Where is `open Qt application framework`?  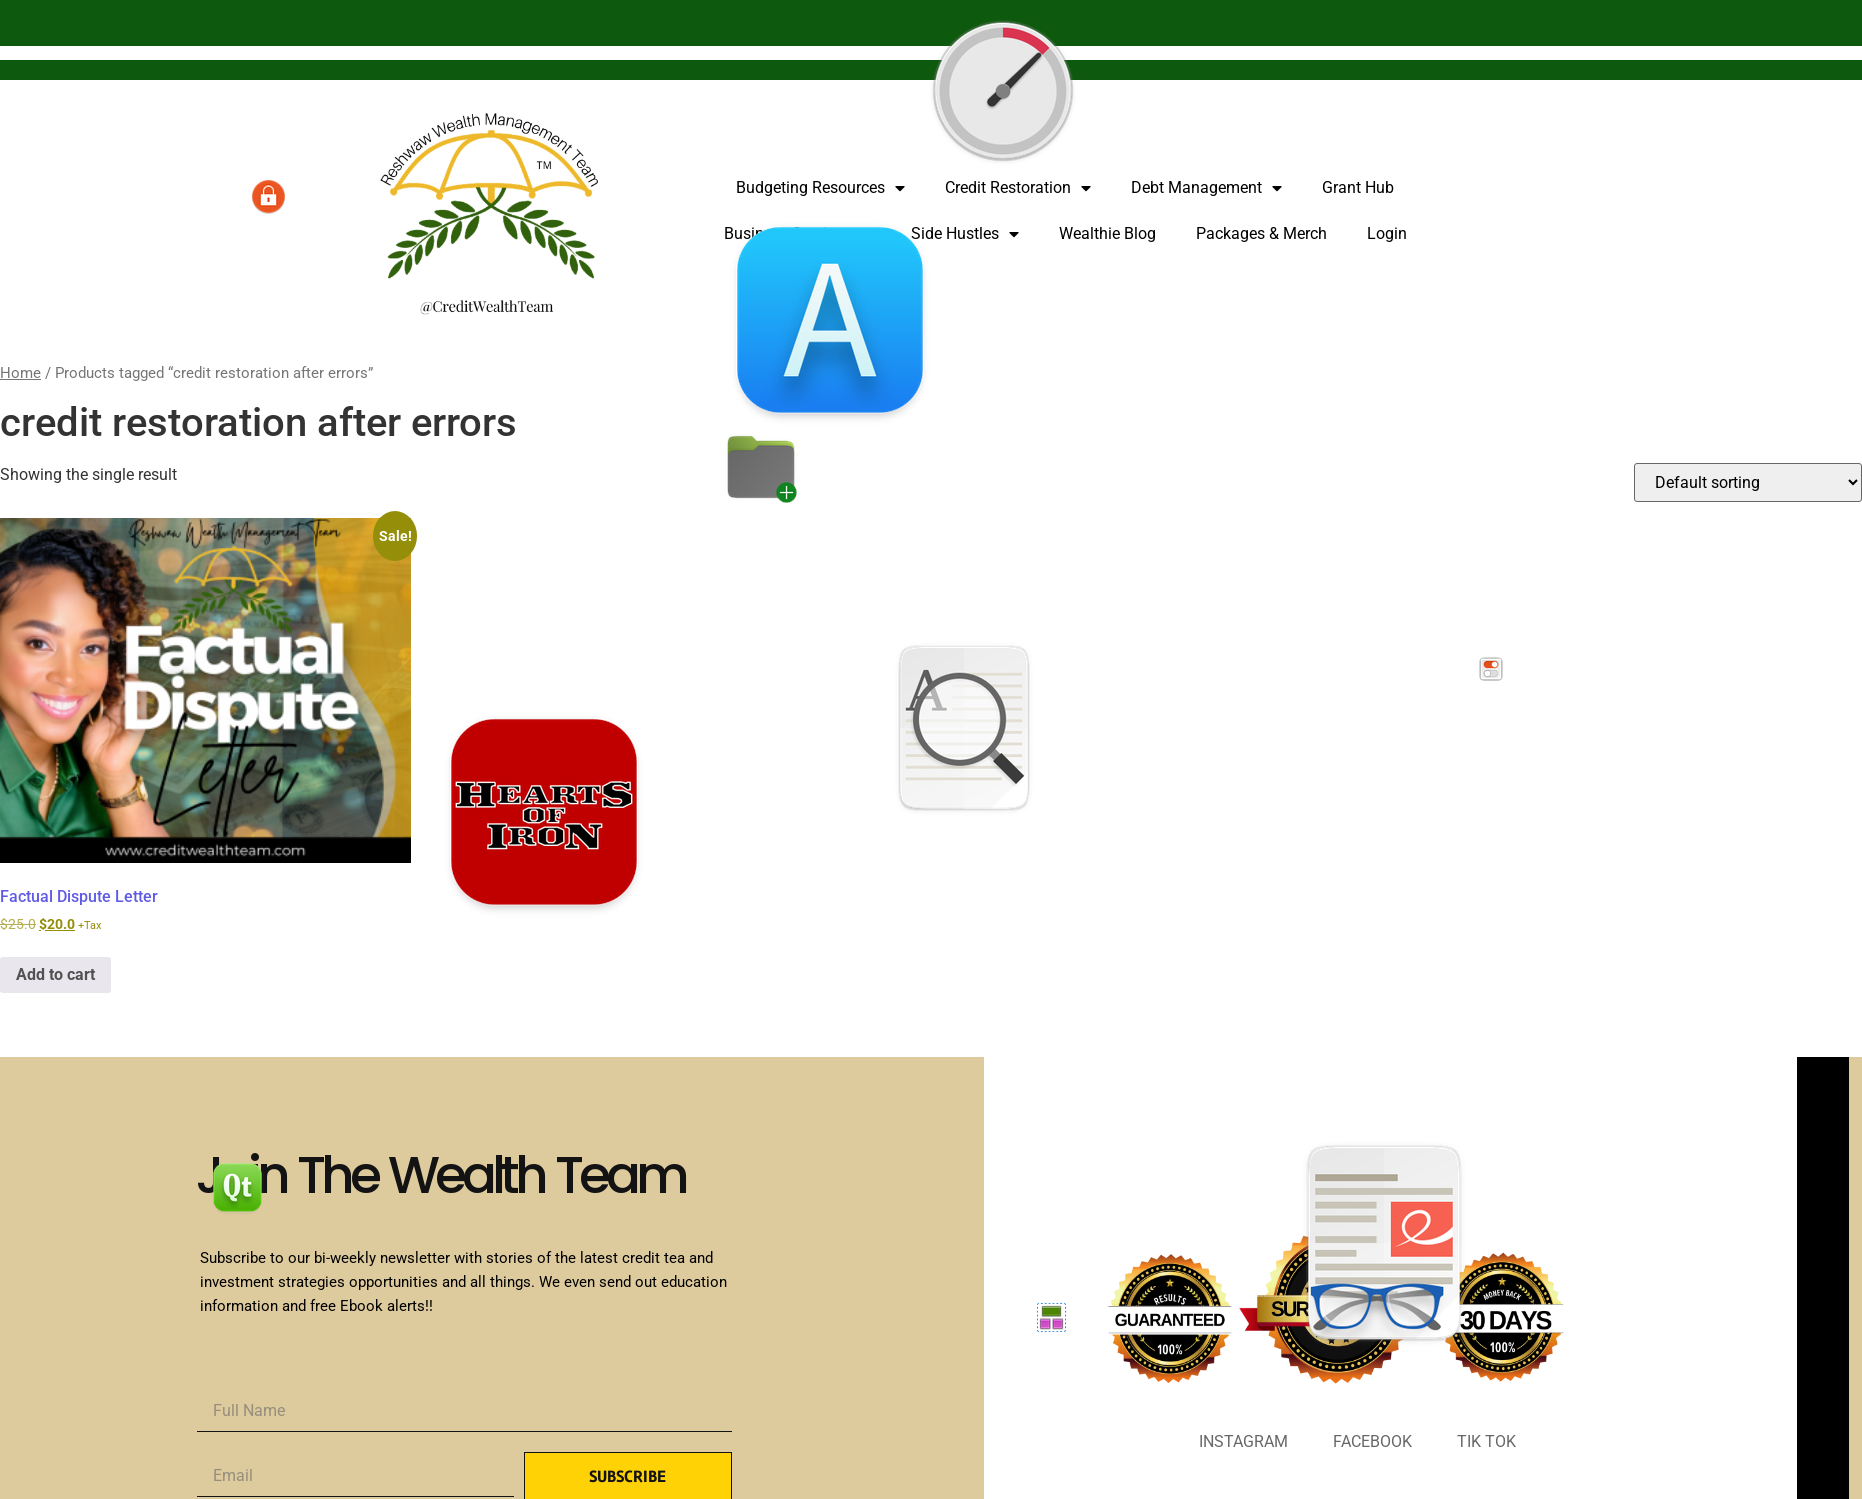
open Qt application framework is located at coordinates (237, 1187).